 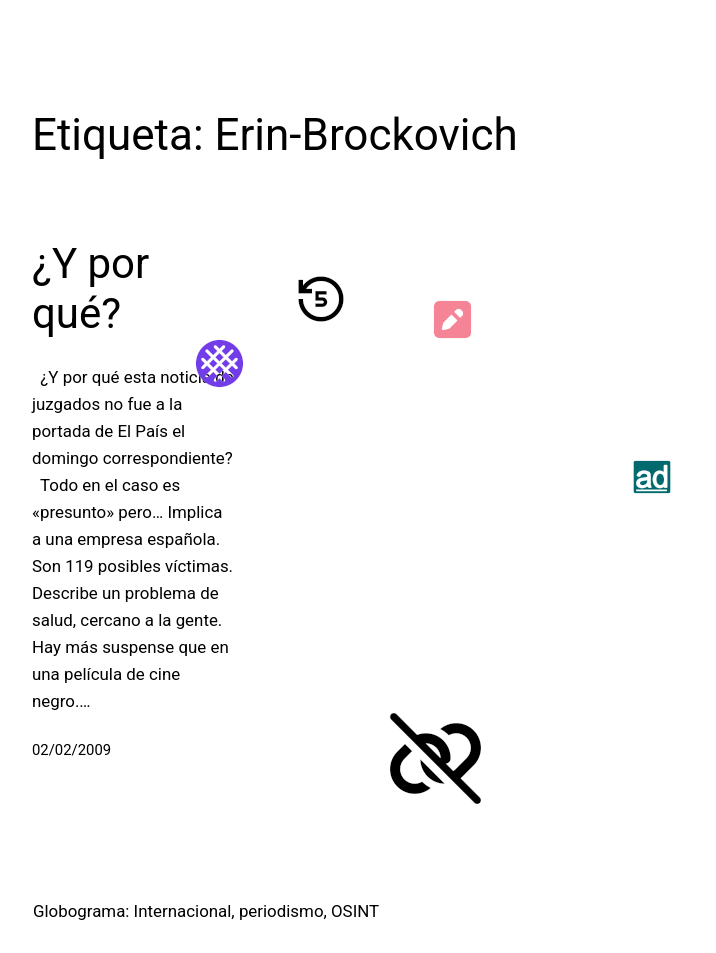 What do you see at coordinates (435, 758) in the screenshot?
I see `unlink or disconnect items` at bounding box center [435, 758].